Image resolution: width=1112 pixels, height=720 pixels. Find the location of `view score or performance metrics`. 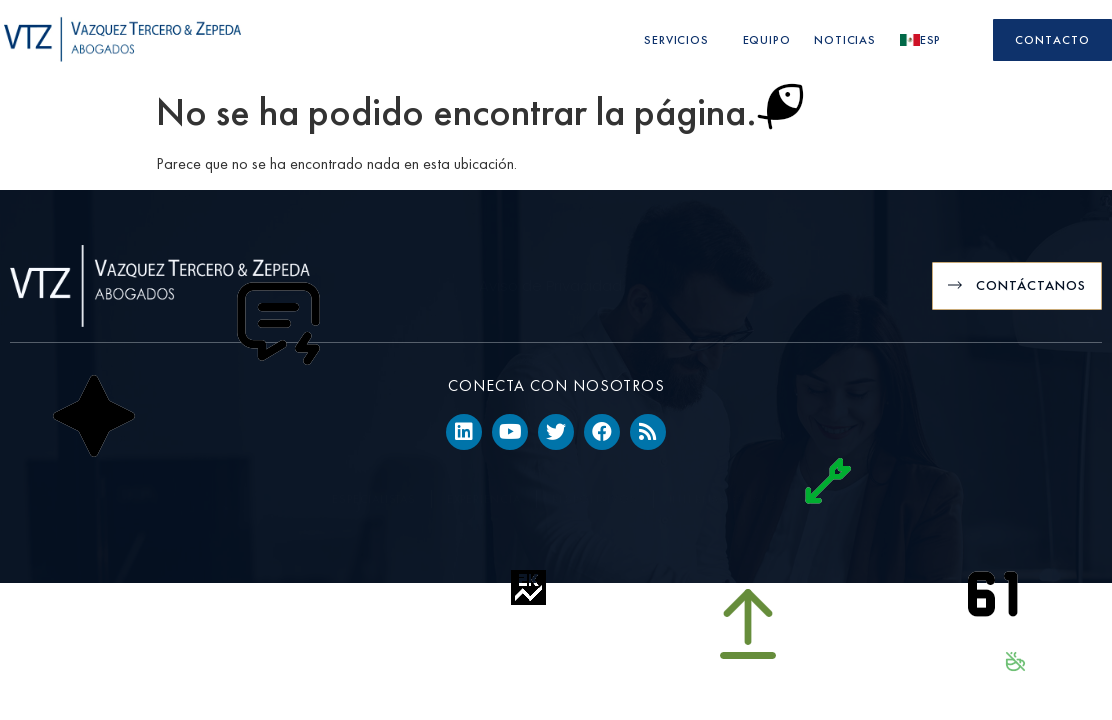

view score or performance metrics is located at coordinates (528, 587).